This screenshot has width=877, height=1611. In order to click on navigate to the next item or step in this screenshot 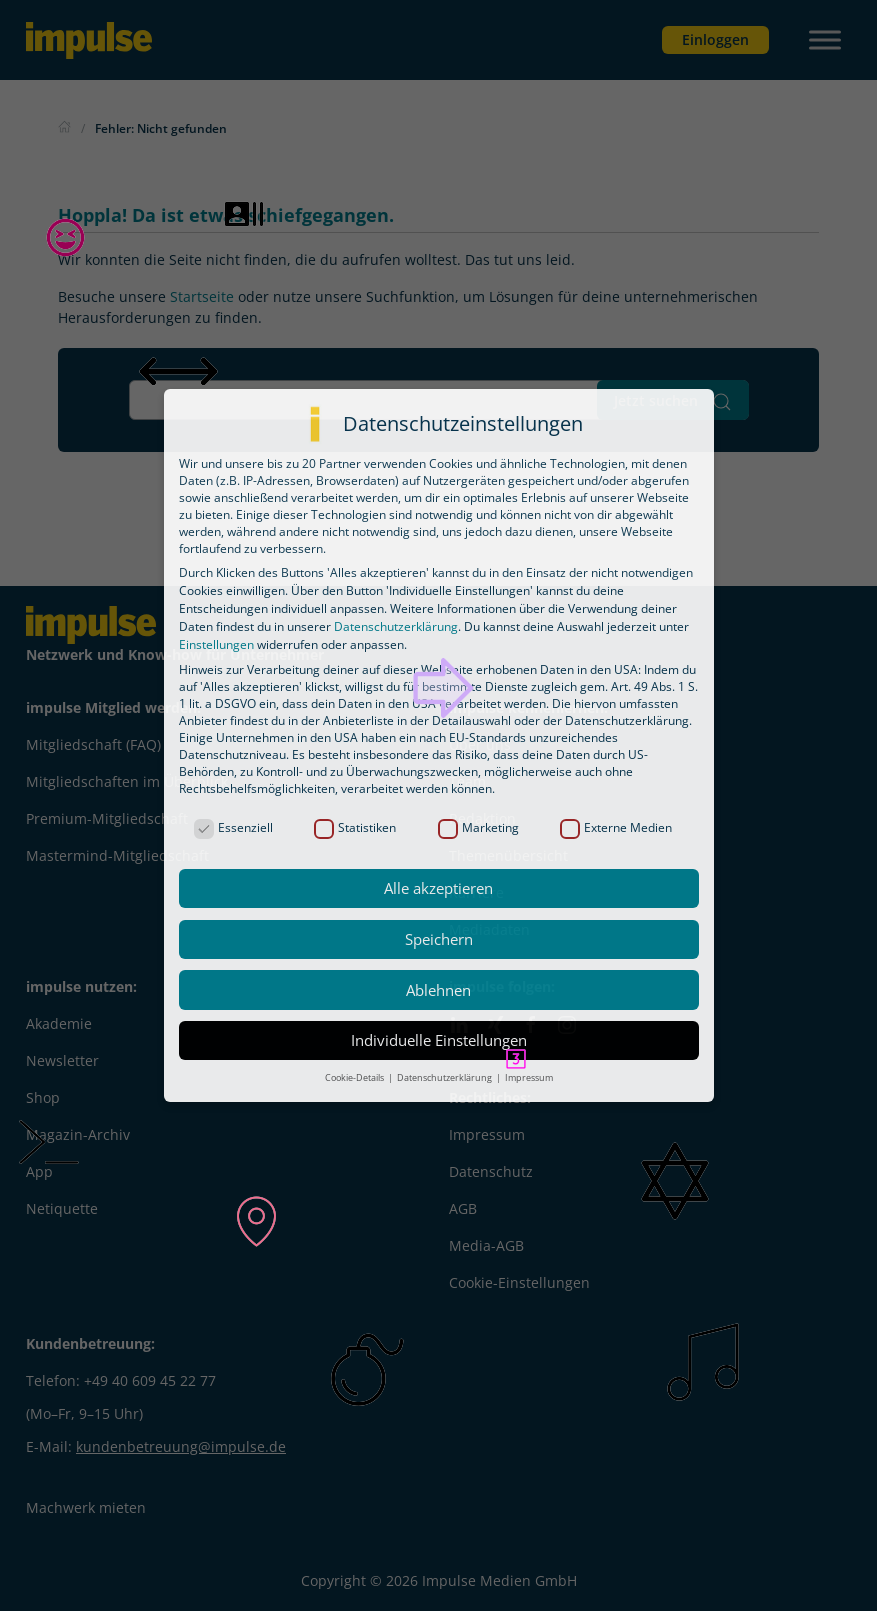, I will do `click(441, 688)`.